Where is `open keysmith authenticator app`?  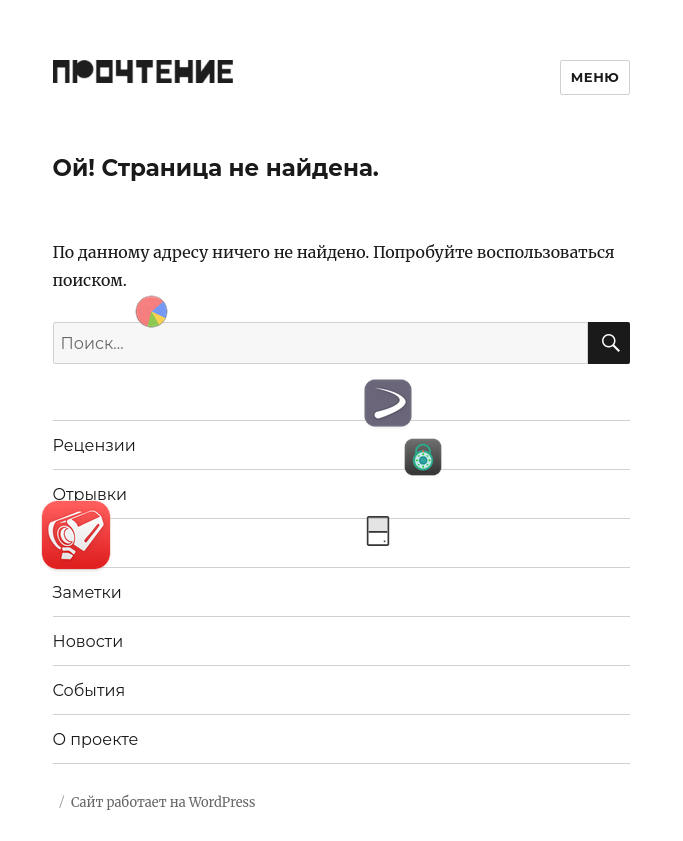 open keysmith authenticator app is located at coordinates (423, 457).